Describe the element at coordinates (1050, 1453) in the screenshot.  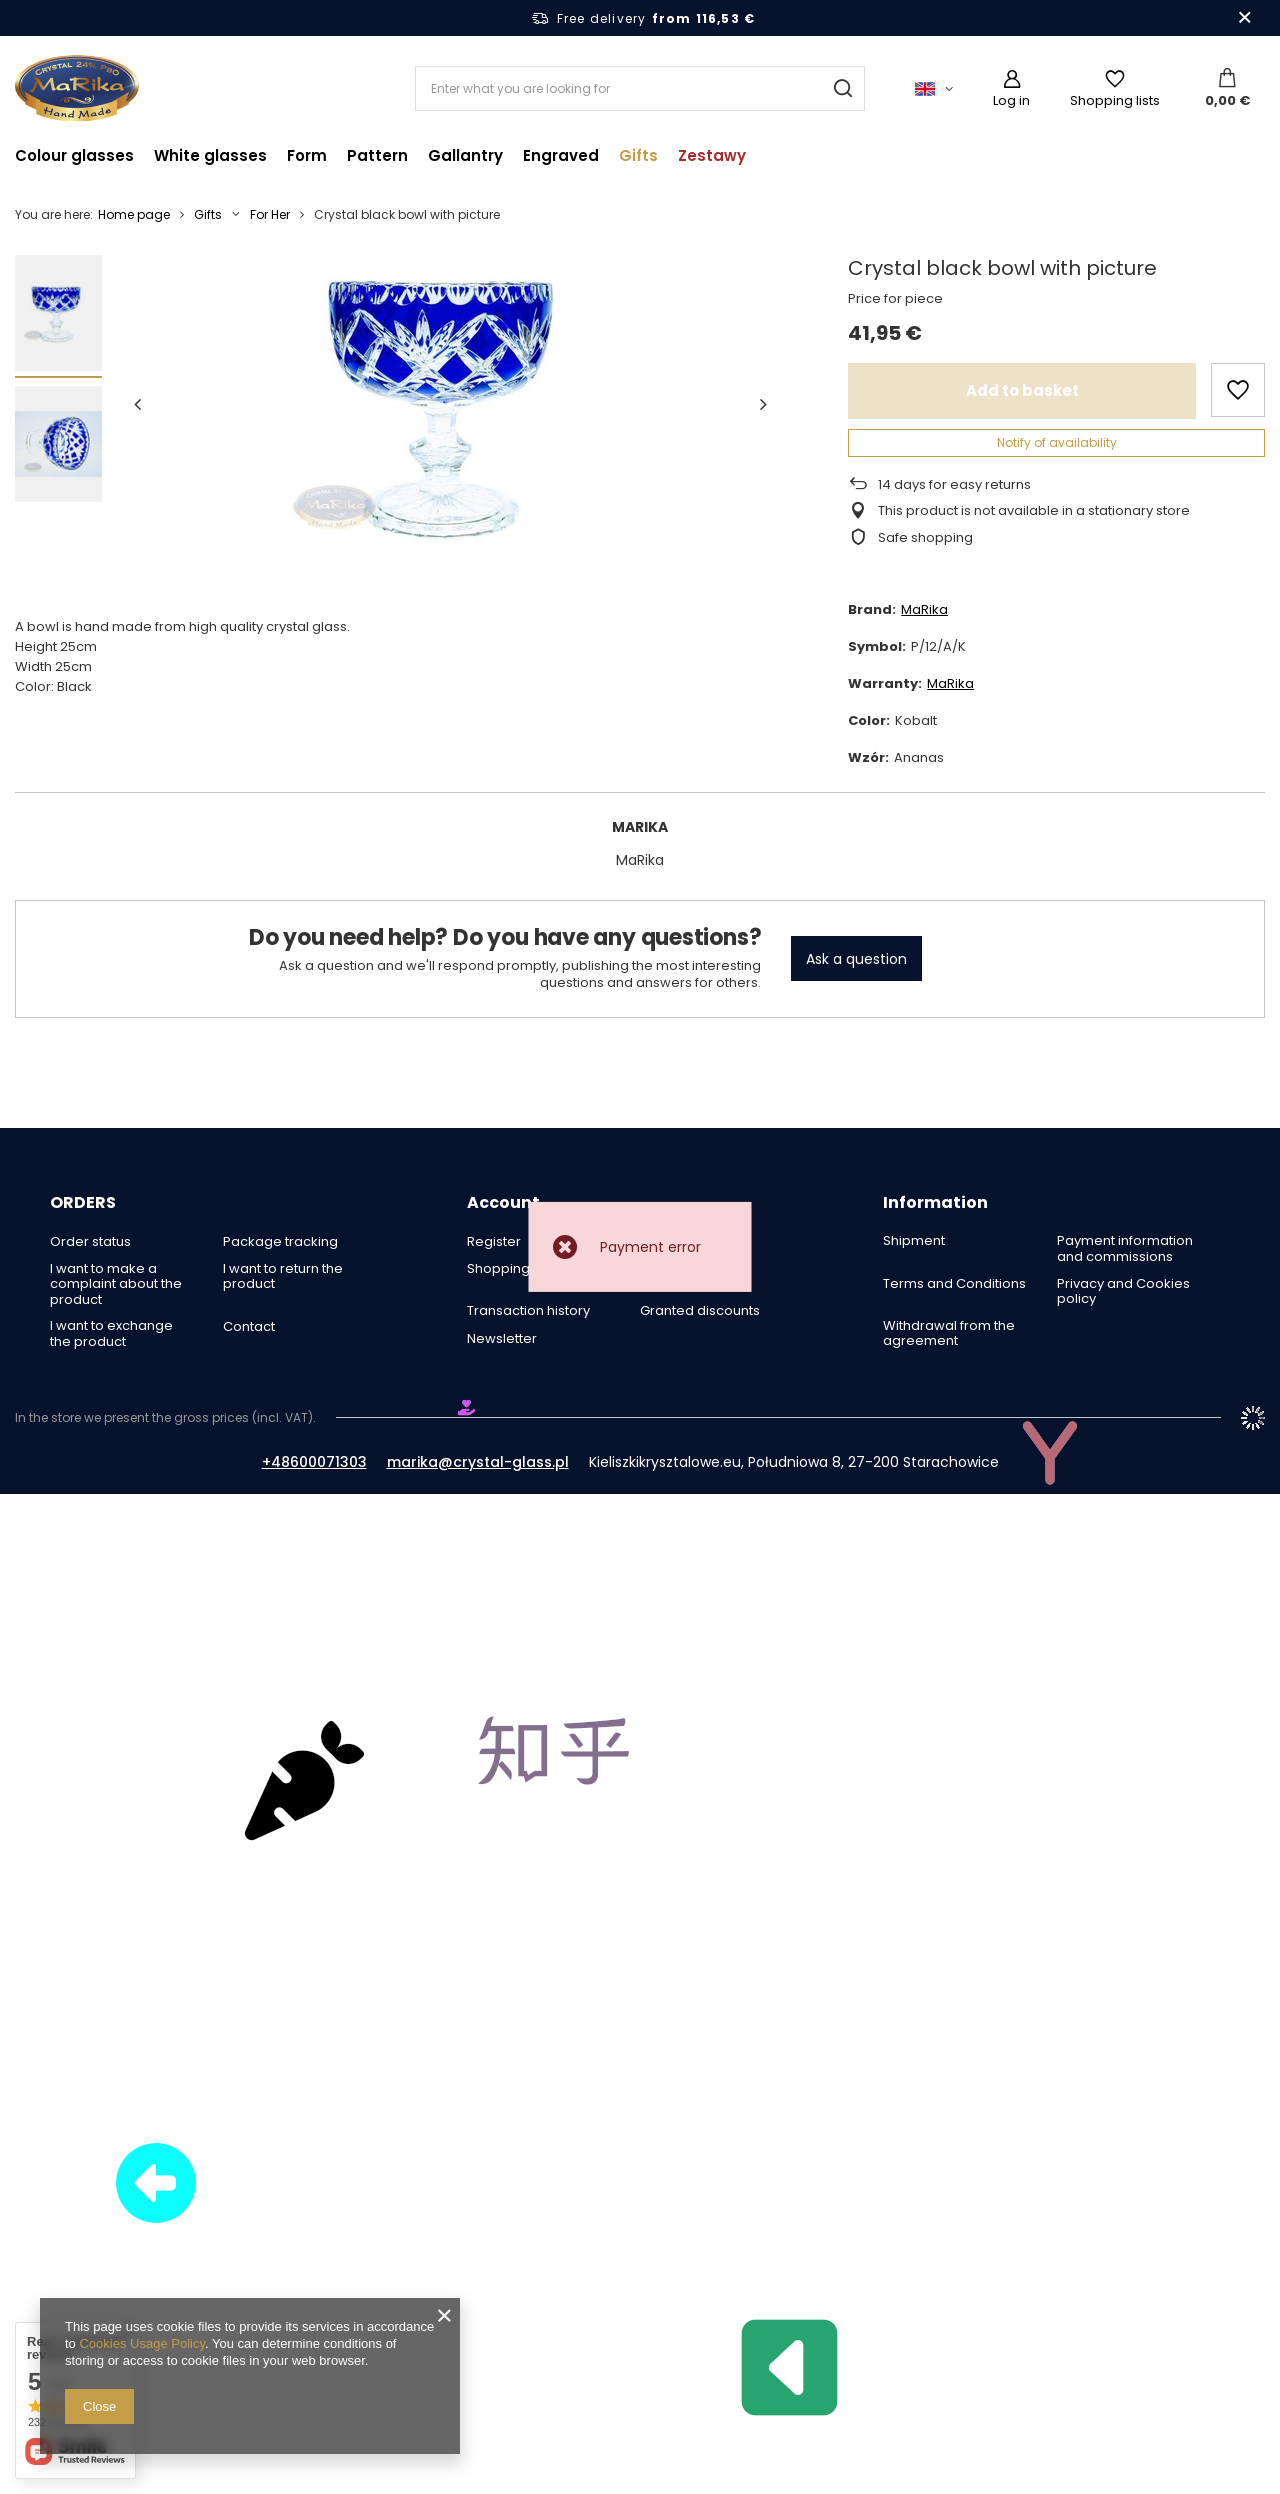
I see `represents the letter Y in text or labeling` at that location.